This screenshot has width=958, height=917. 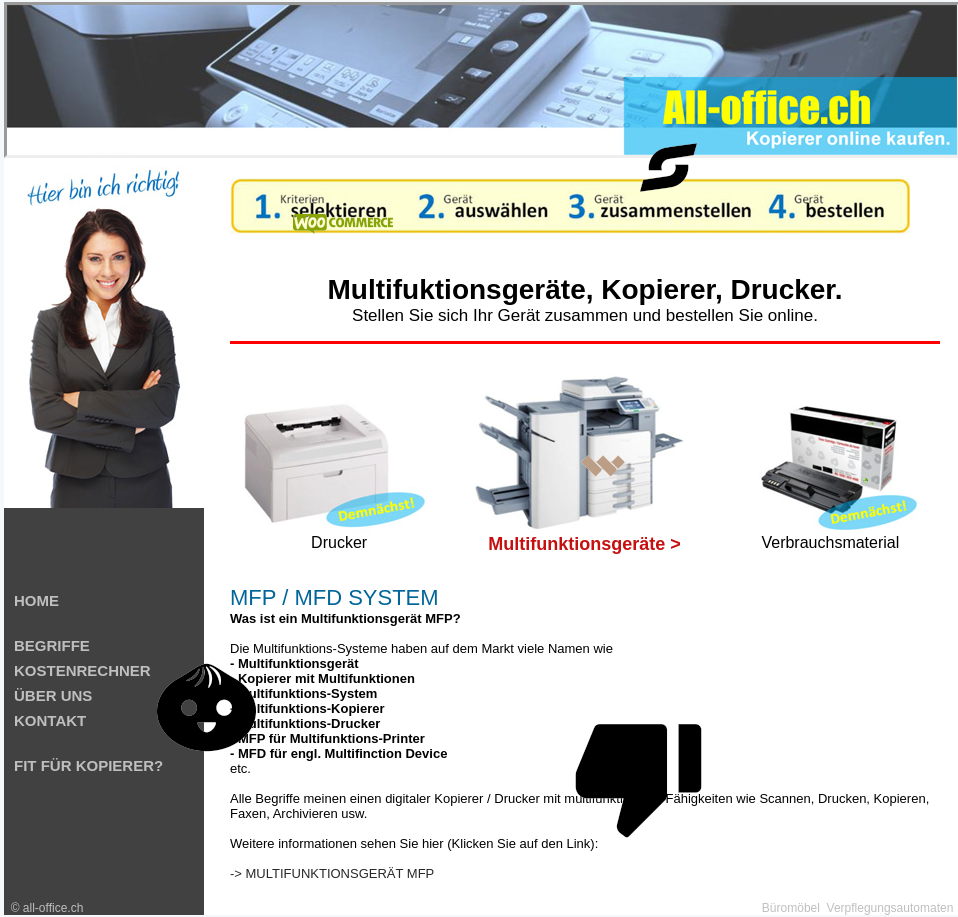 I want to click on speedypage logo, so click(x=668, y=167).